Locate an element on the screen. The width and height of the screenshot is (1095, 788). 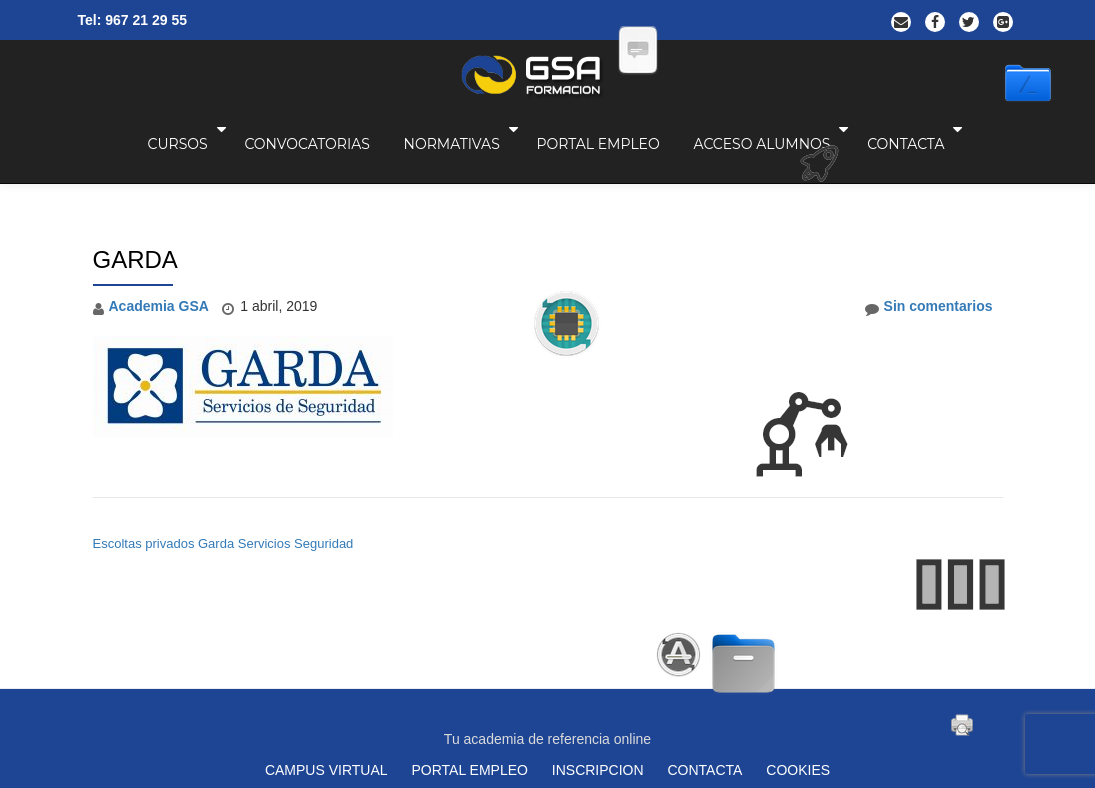
open GNOME Builder IDE is located at coordinates (802, 431).